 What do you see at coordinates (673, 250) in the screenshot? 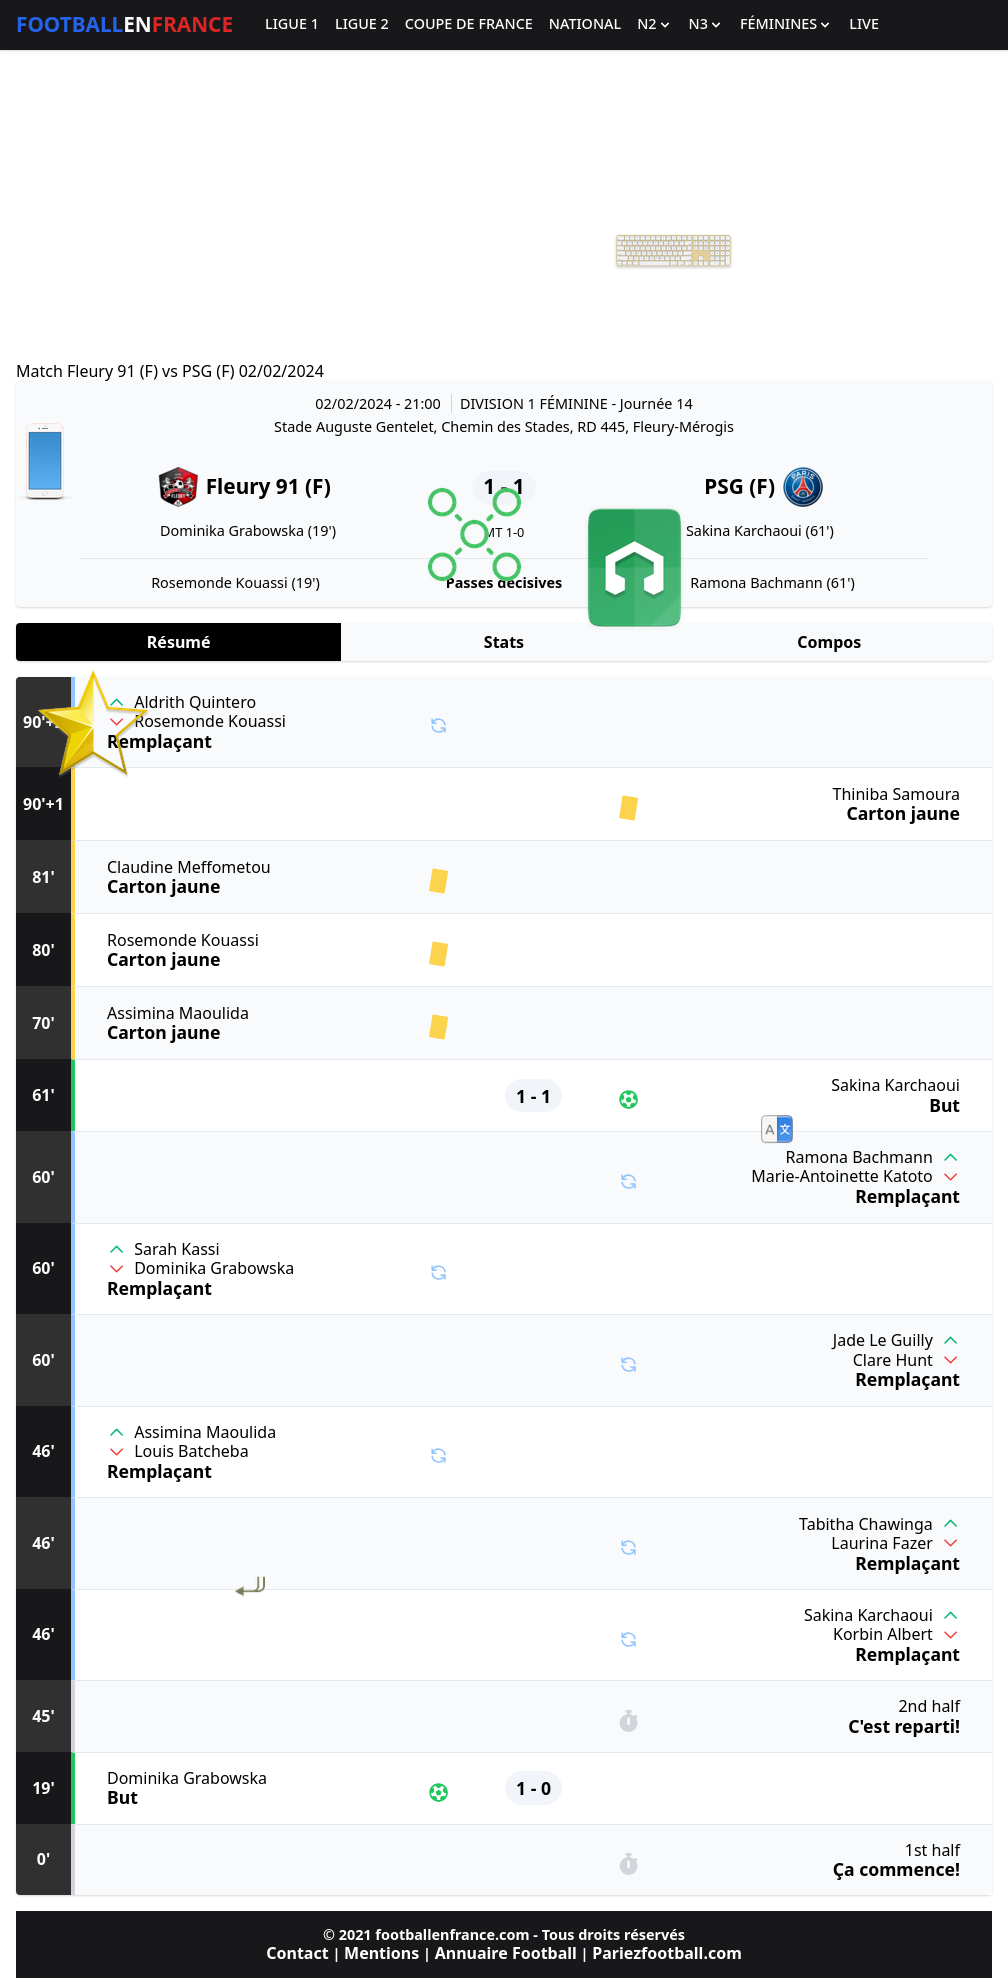
I see `bluetooth keyboard connected (yellow variant)` at bounding box center [673, 250].